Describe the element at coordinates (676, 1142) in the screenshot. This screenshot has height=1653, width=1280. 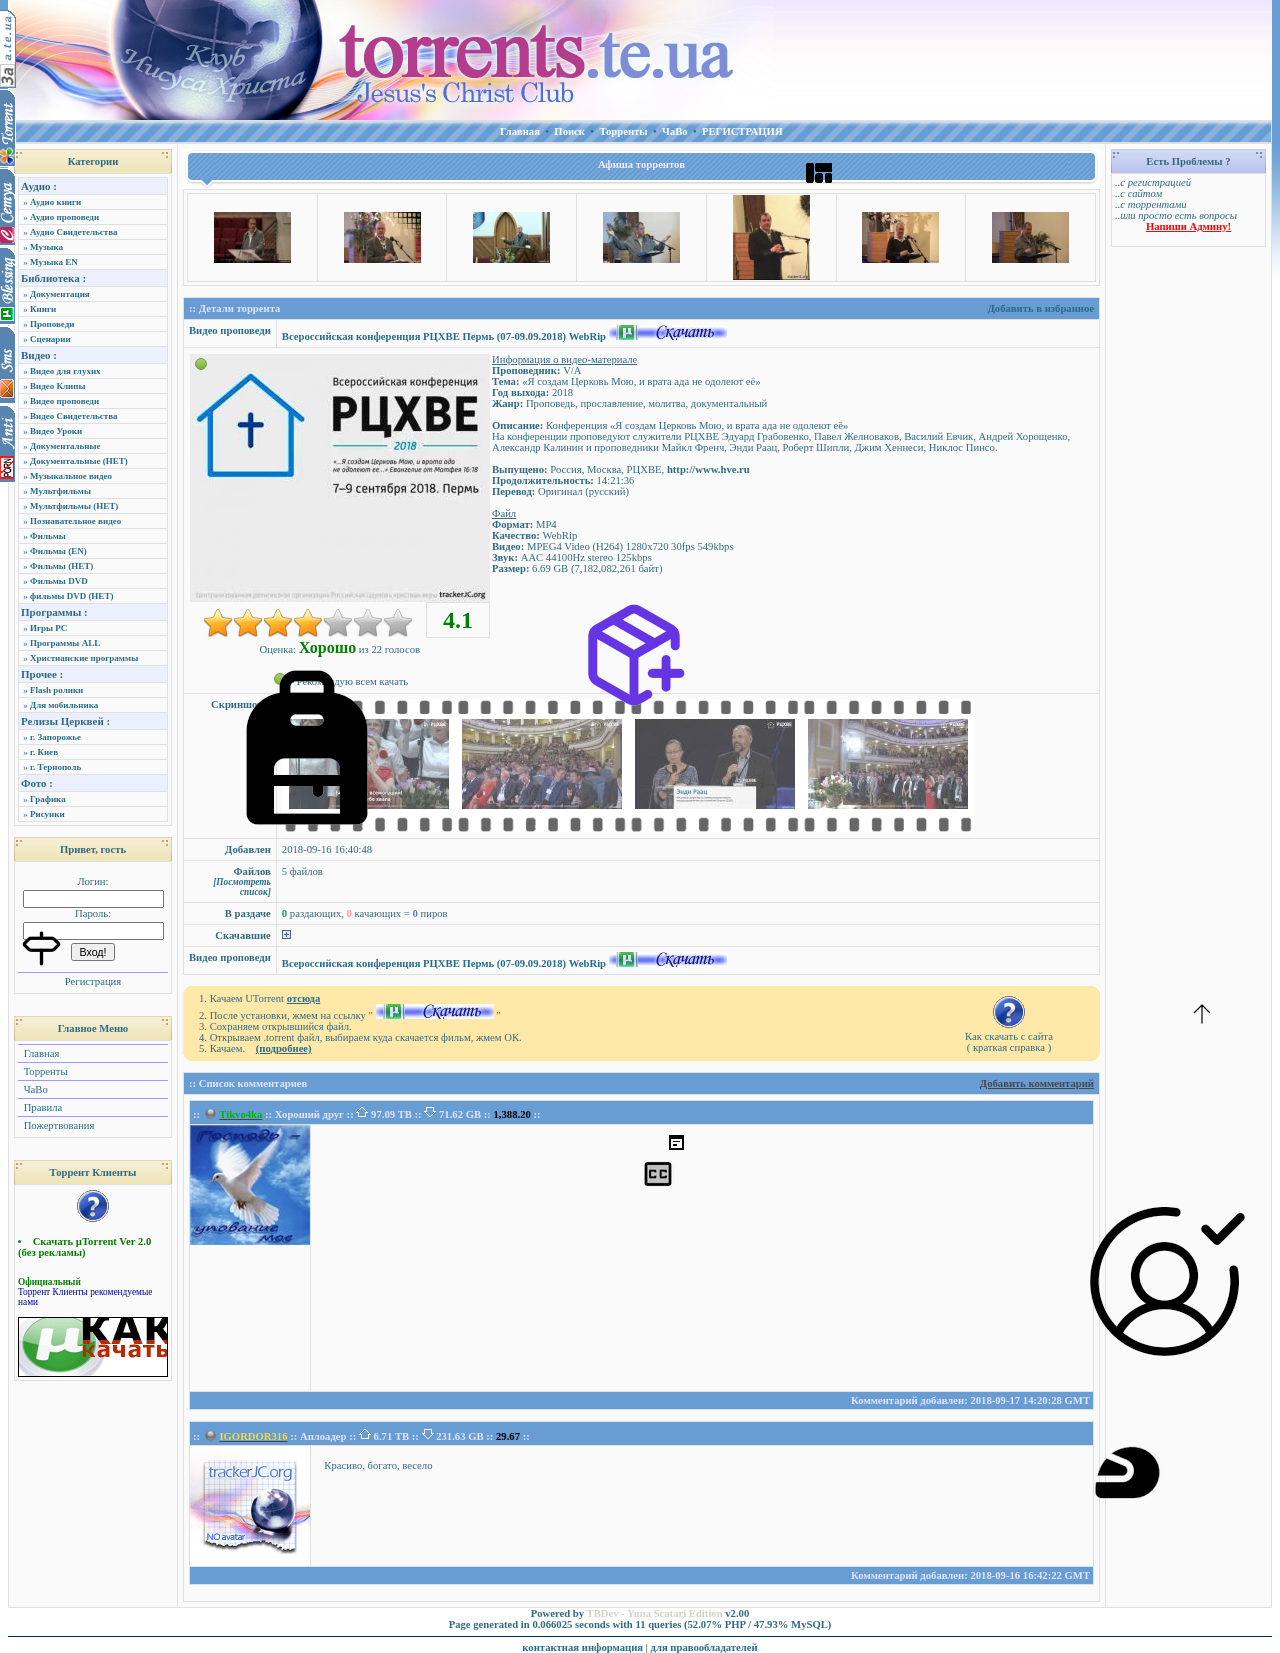
I see `open rich text editor` at that location.